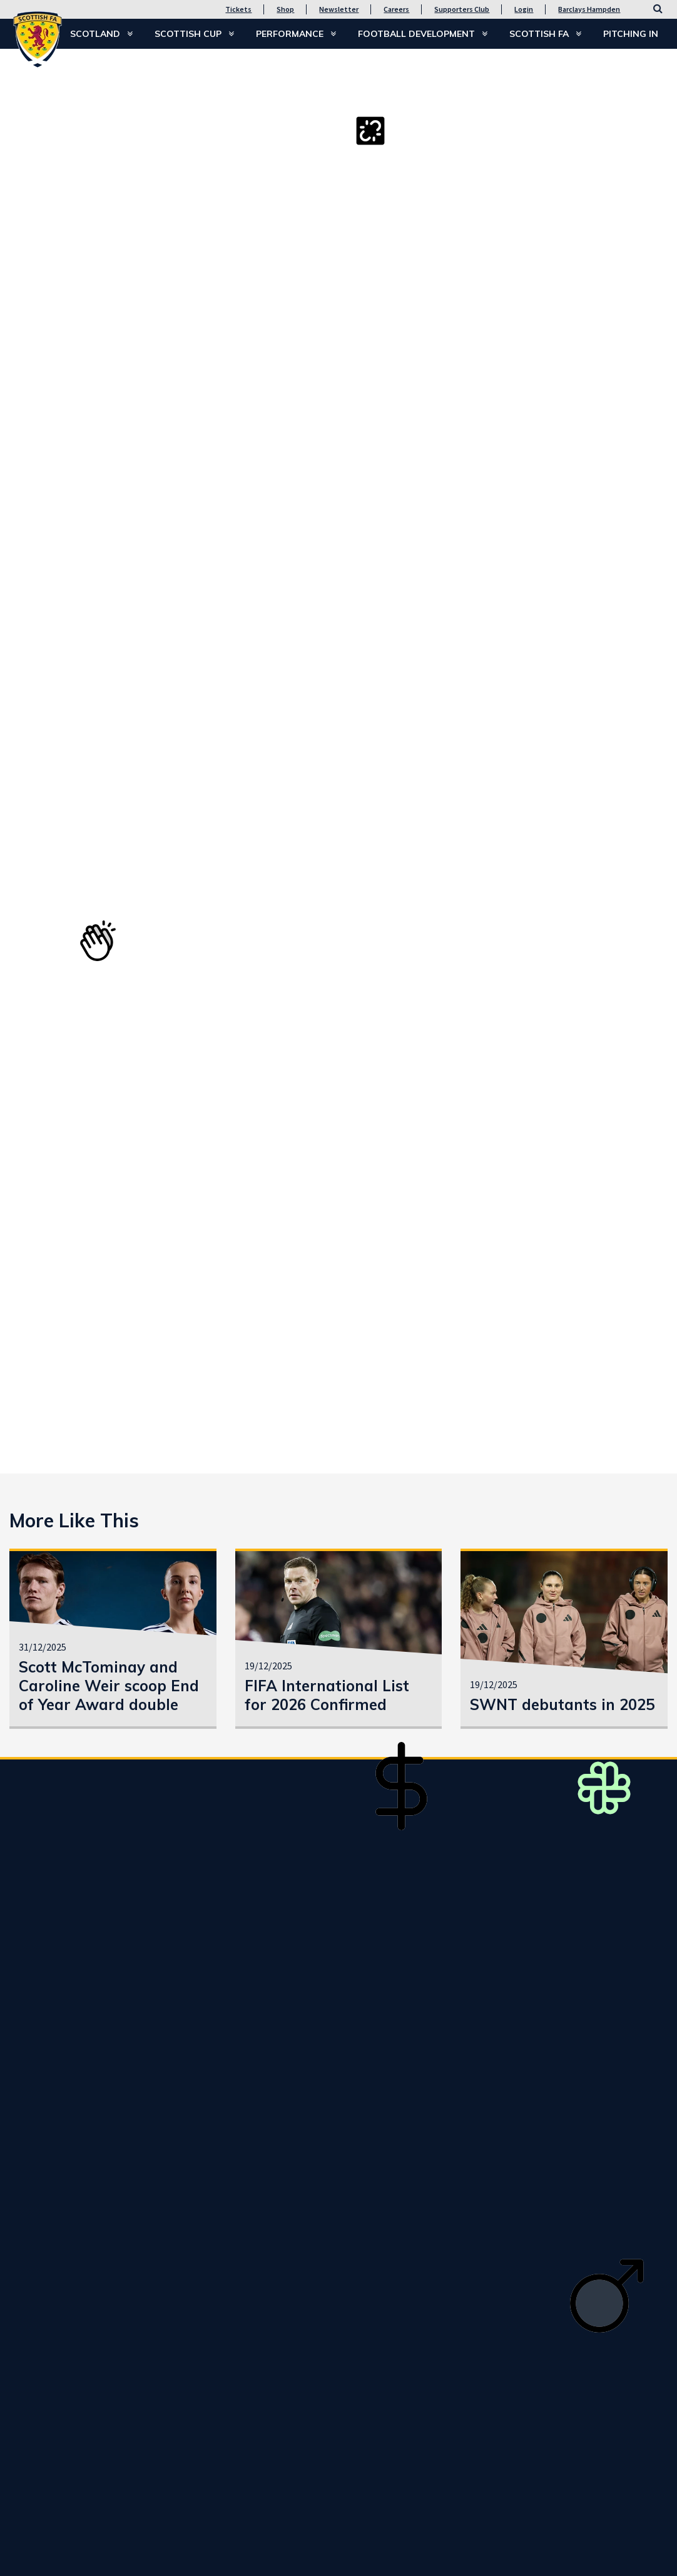 This screenshot has height=2576, width=677. Describe the element at coordinates (370, 131) in the screenshot. I see `disconnect or unlink a connected account` at that location.